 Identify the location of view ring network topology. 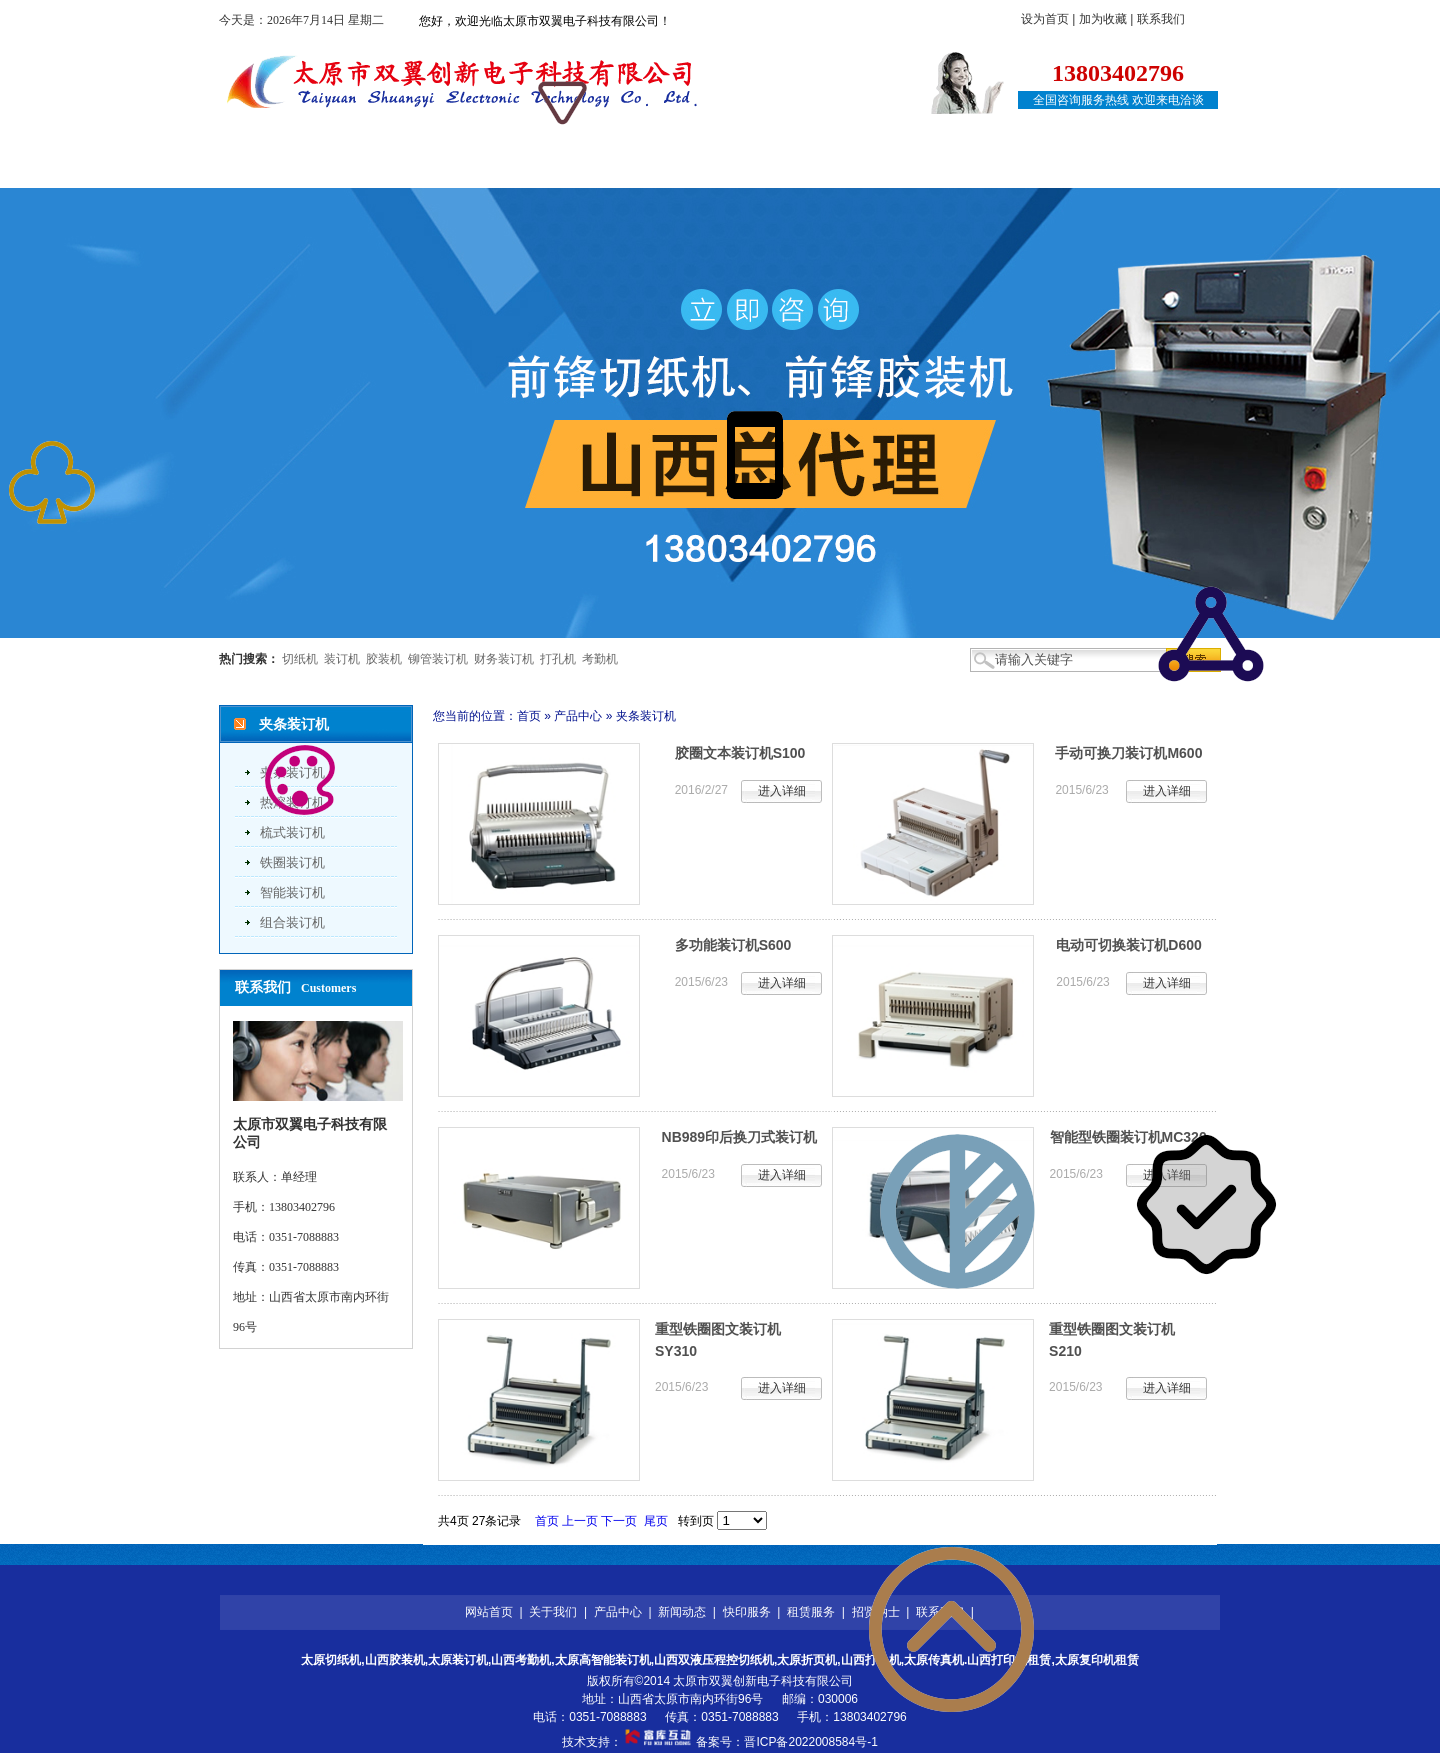
(1211, 634).